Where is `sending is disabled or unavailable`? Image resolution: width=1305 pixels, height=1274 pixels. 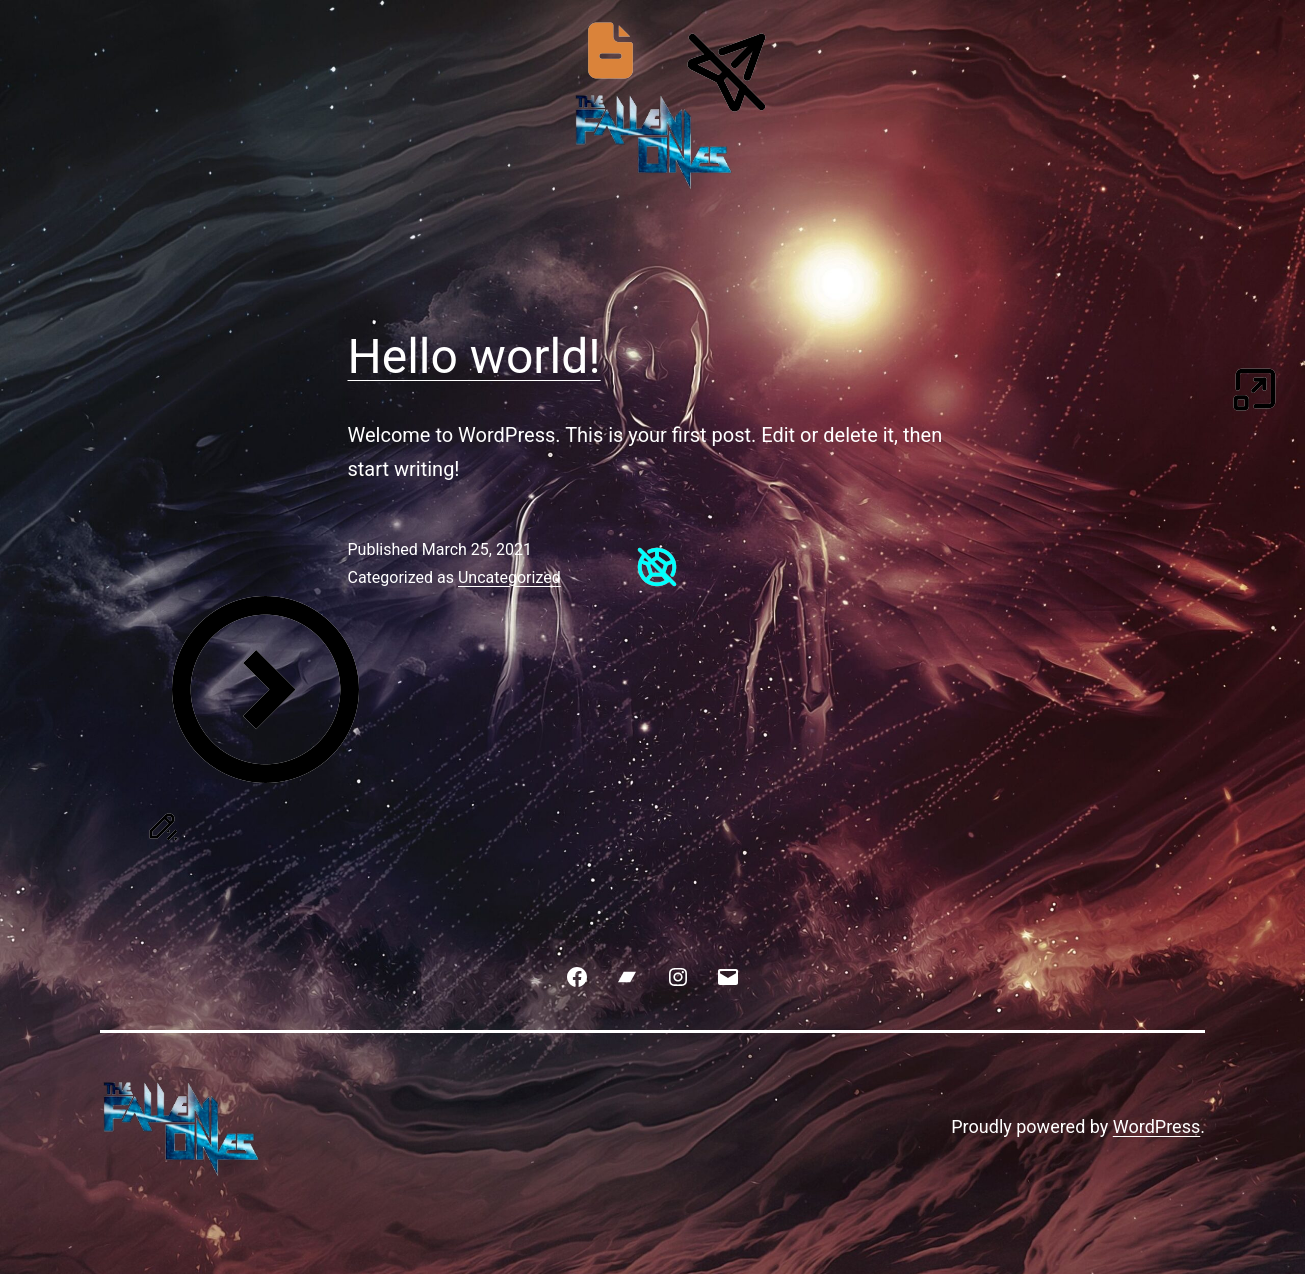
sending is disabled or unavailable is located at coordinates (727, 72).